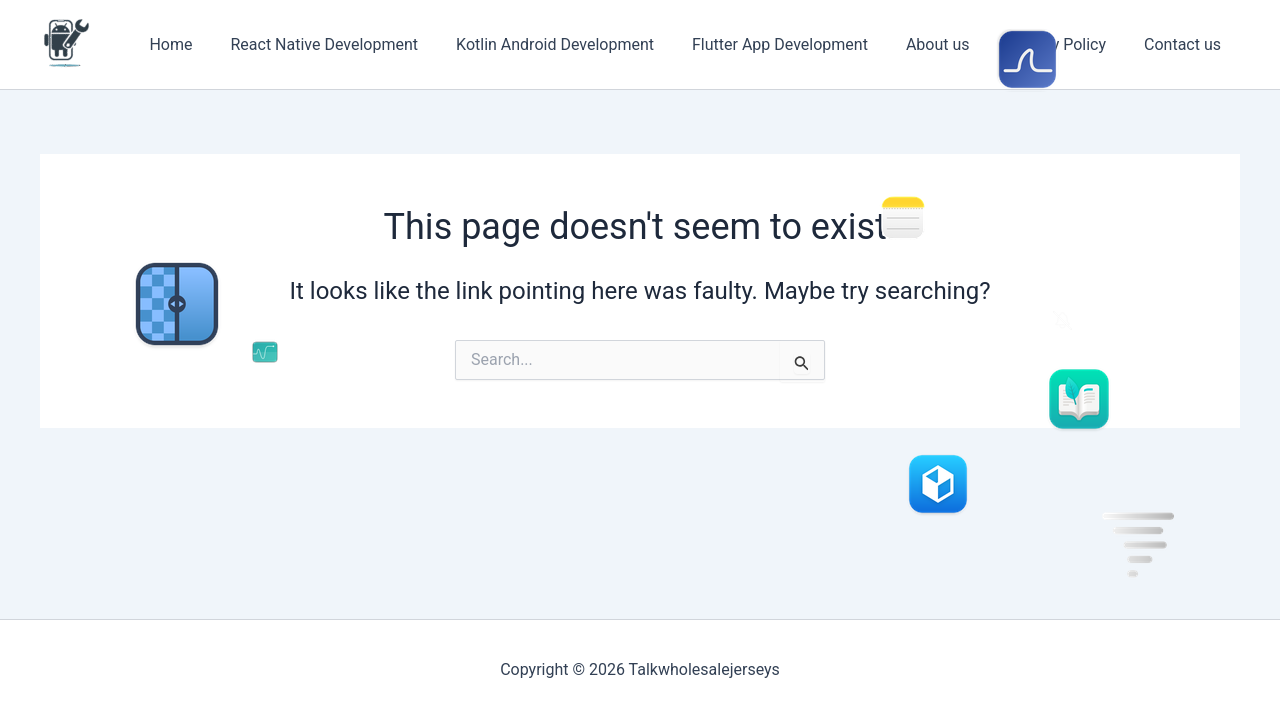 The width and height of the screenshot is (1280, 720). Describe the element at coordinates (1138, 545) in the screenshot. I see `indicates tornado or severe storm warning` at that location.